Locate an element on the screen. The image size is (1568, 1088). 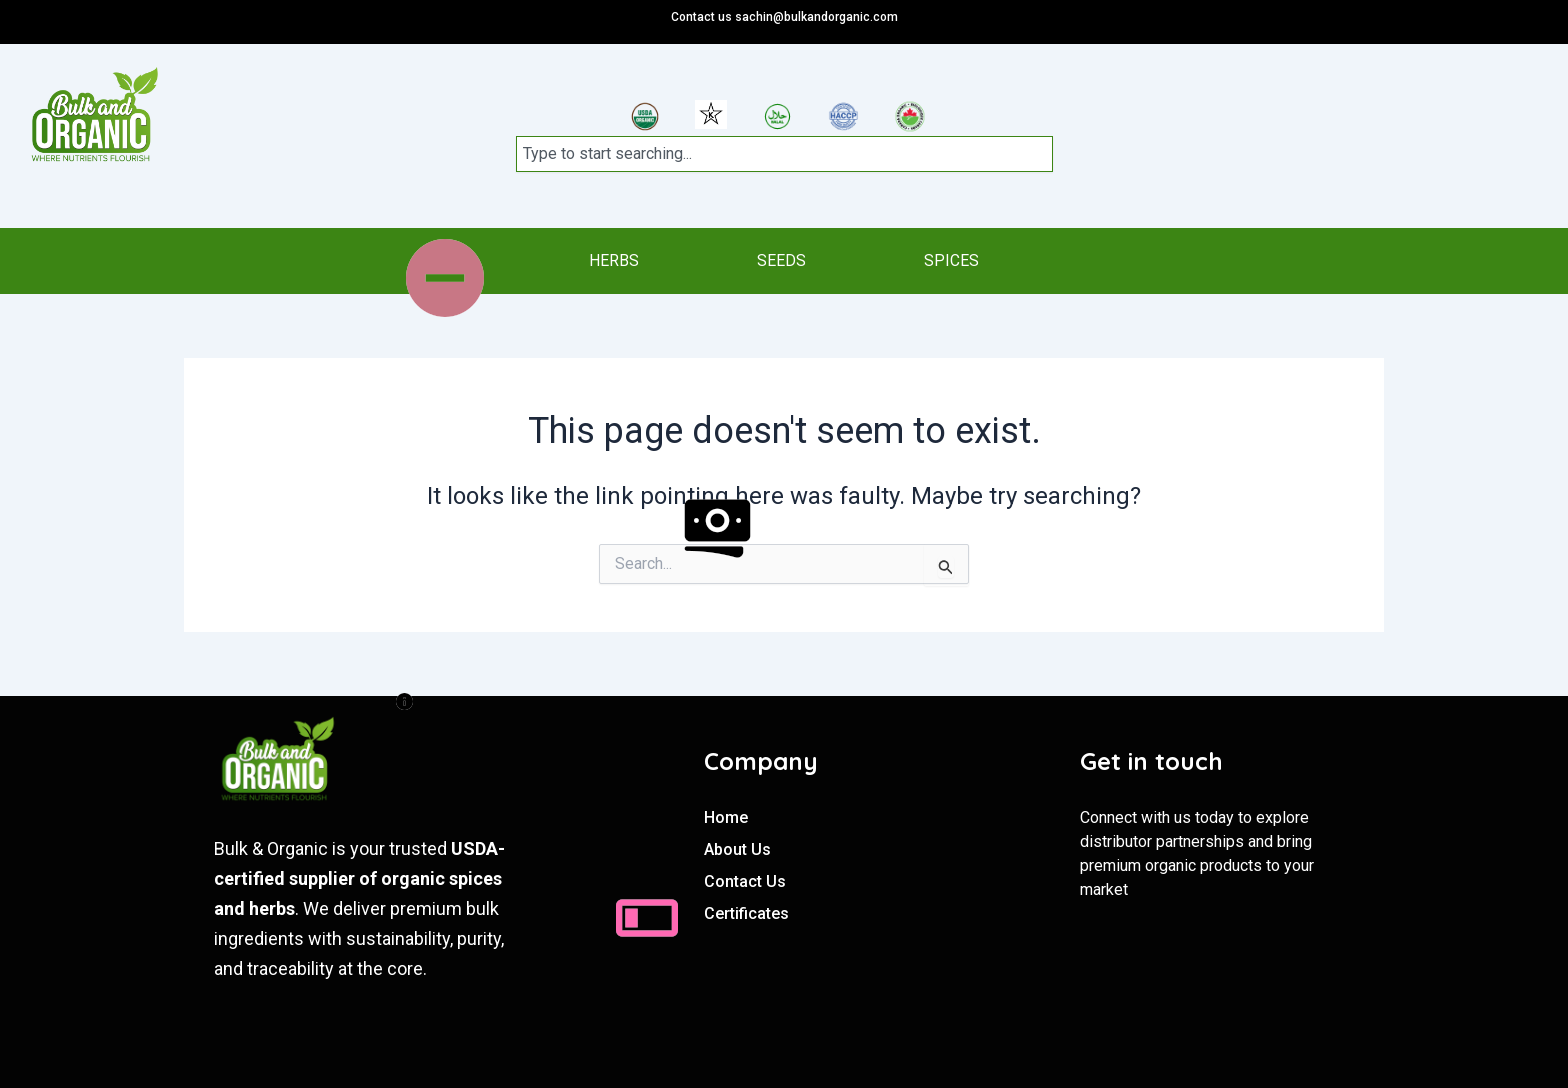
view your wallet or account balance is located at coordinates (717, 527).